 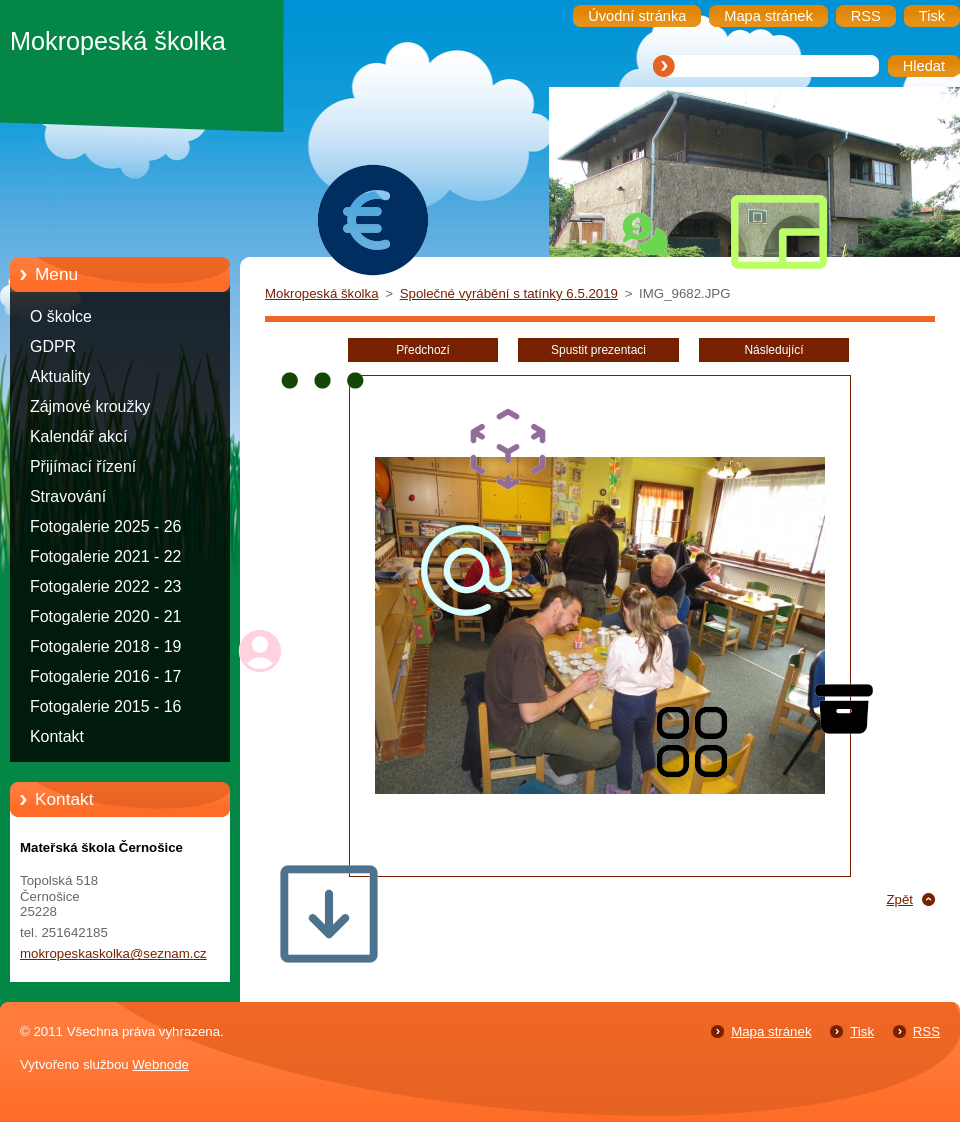 What do you see at coordinates (844, 709) in the screenshot?
I see `archive selected items` at bounding box center [844, 709].